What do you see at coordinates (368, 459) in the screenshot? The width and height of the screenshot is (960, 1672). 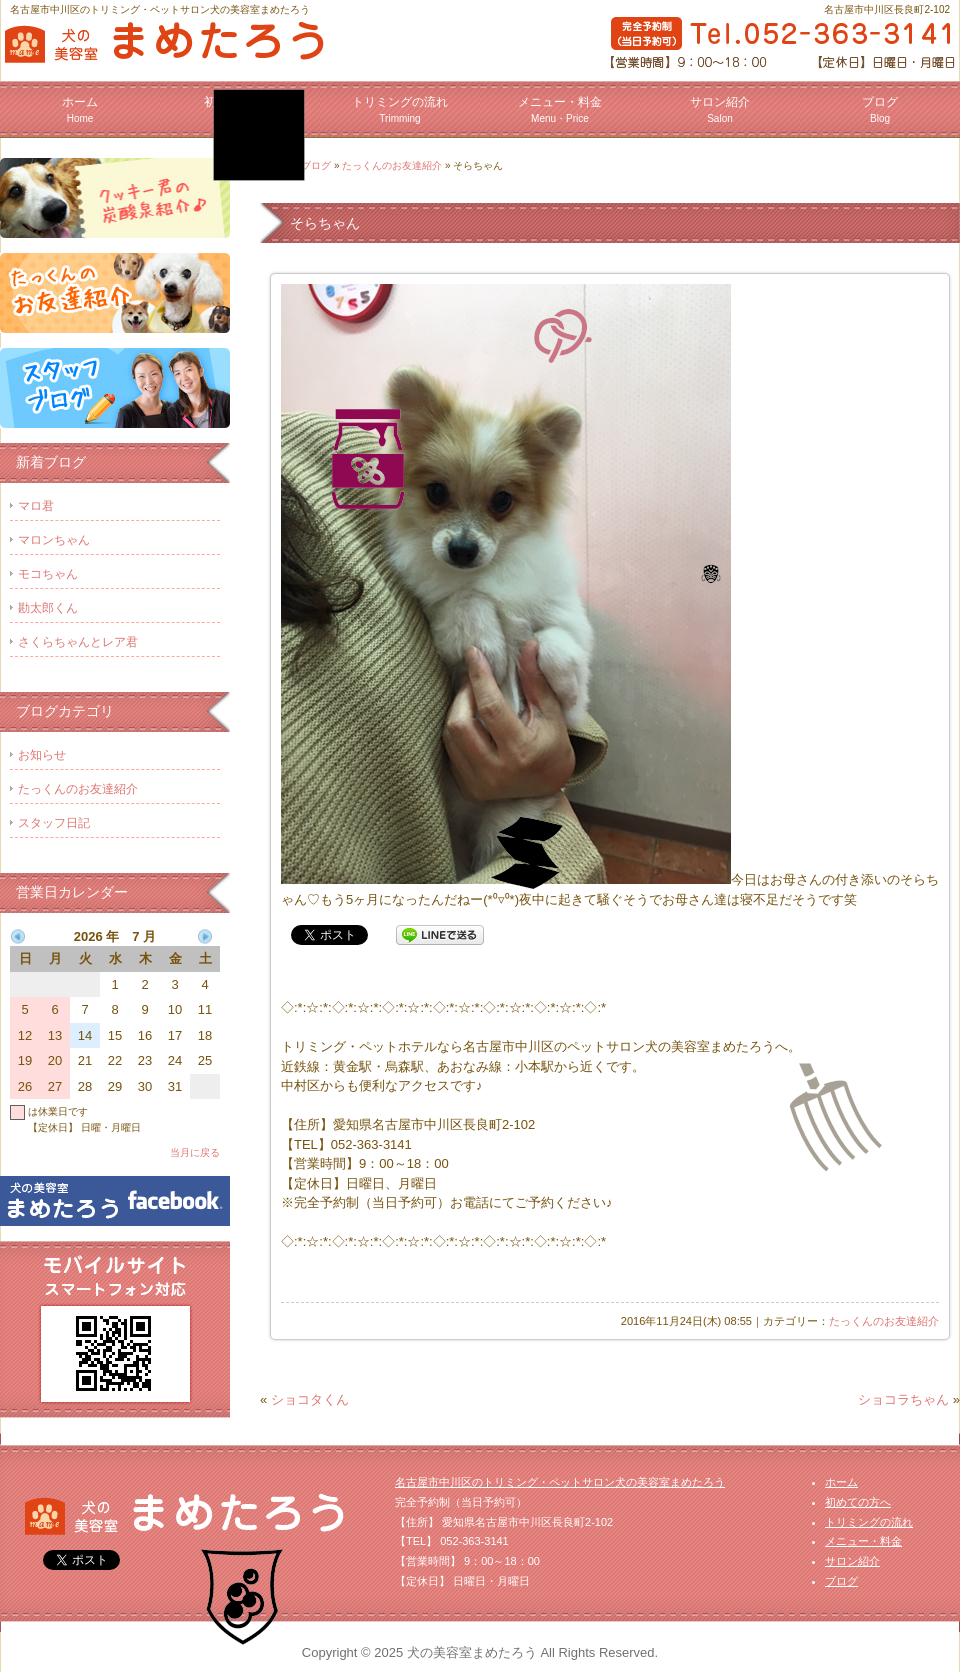 I see `honey or jam item in a game inventory` at bounding box center [368, 459].